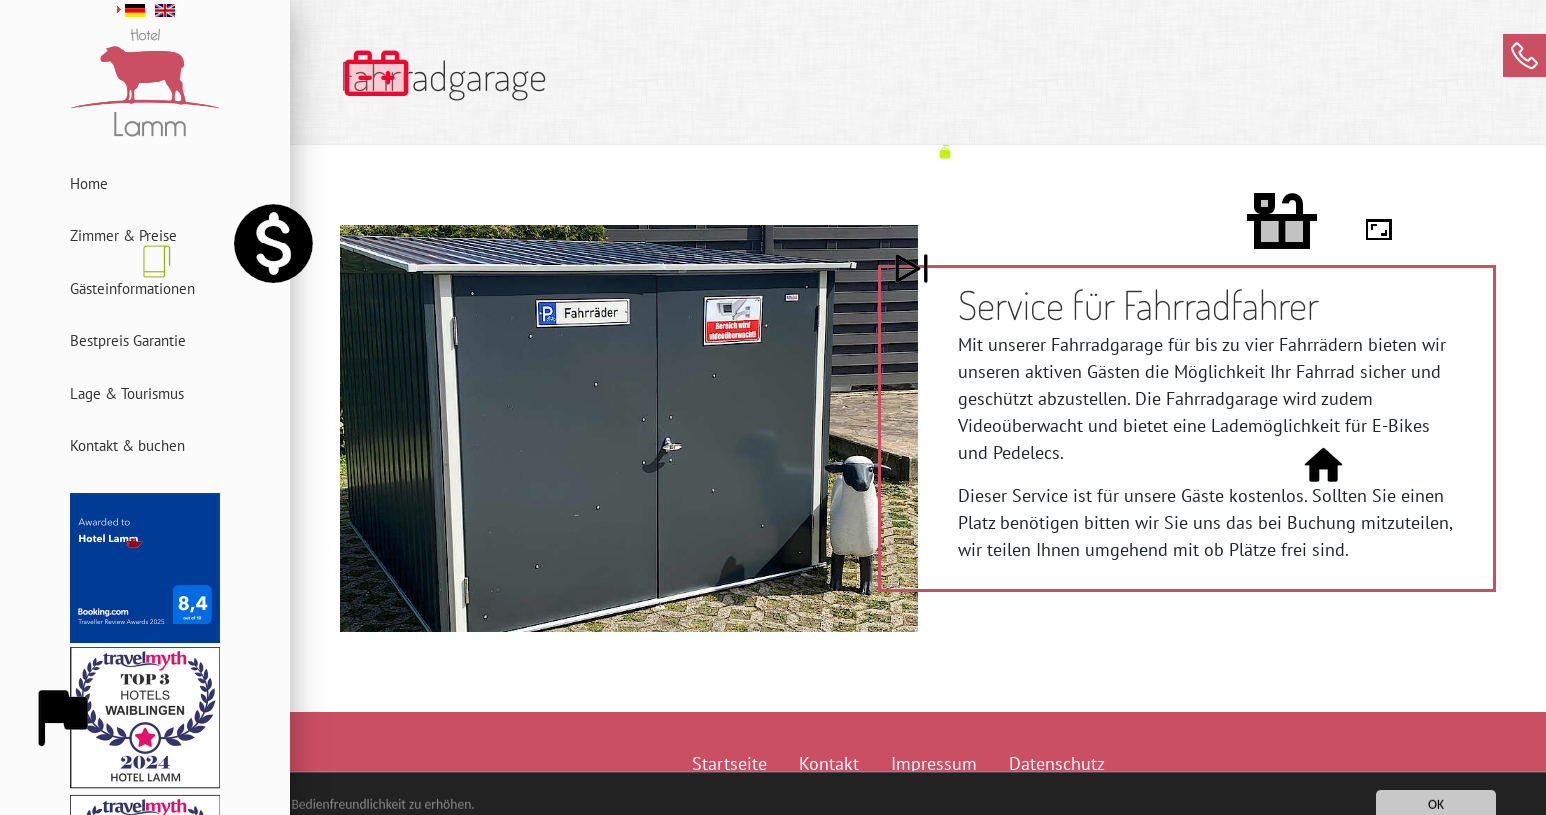 The height and width of the screenshot is (815, 1546). Describe the element at coordinates (61, 716) in the screenshot. I see `flag or mark an item for review` at that location.